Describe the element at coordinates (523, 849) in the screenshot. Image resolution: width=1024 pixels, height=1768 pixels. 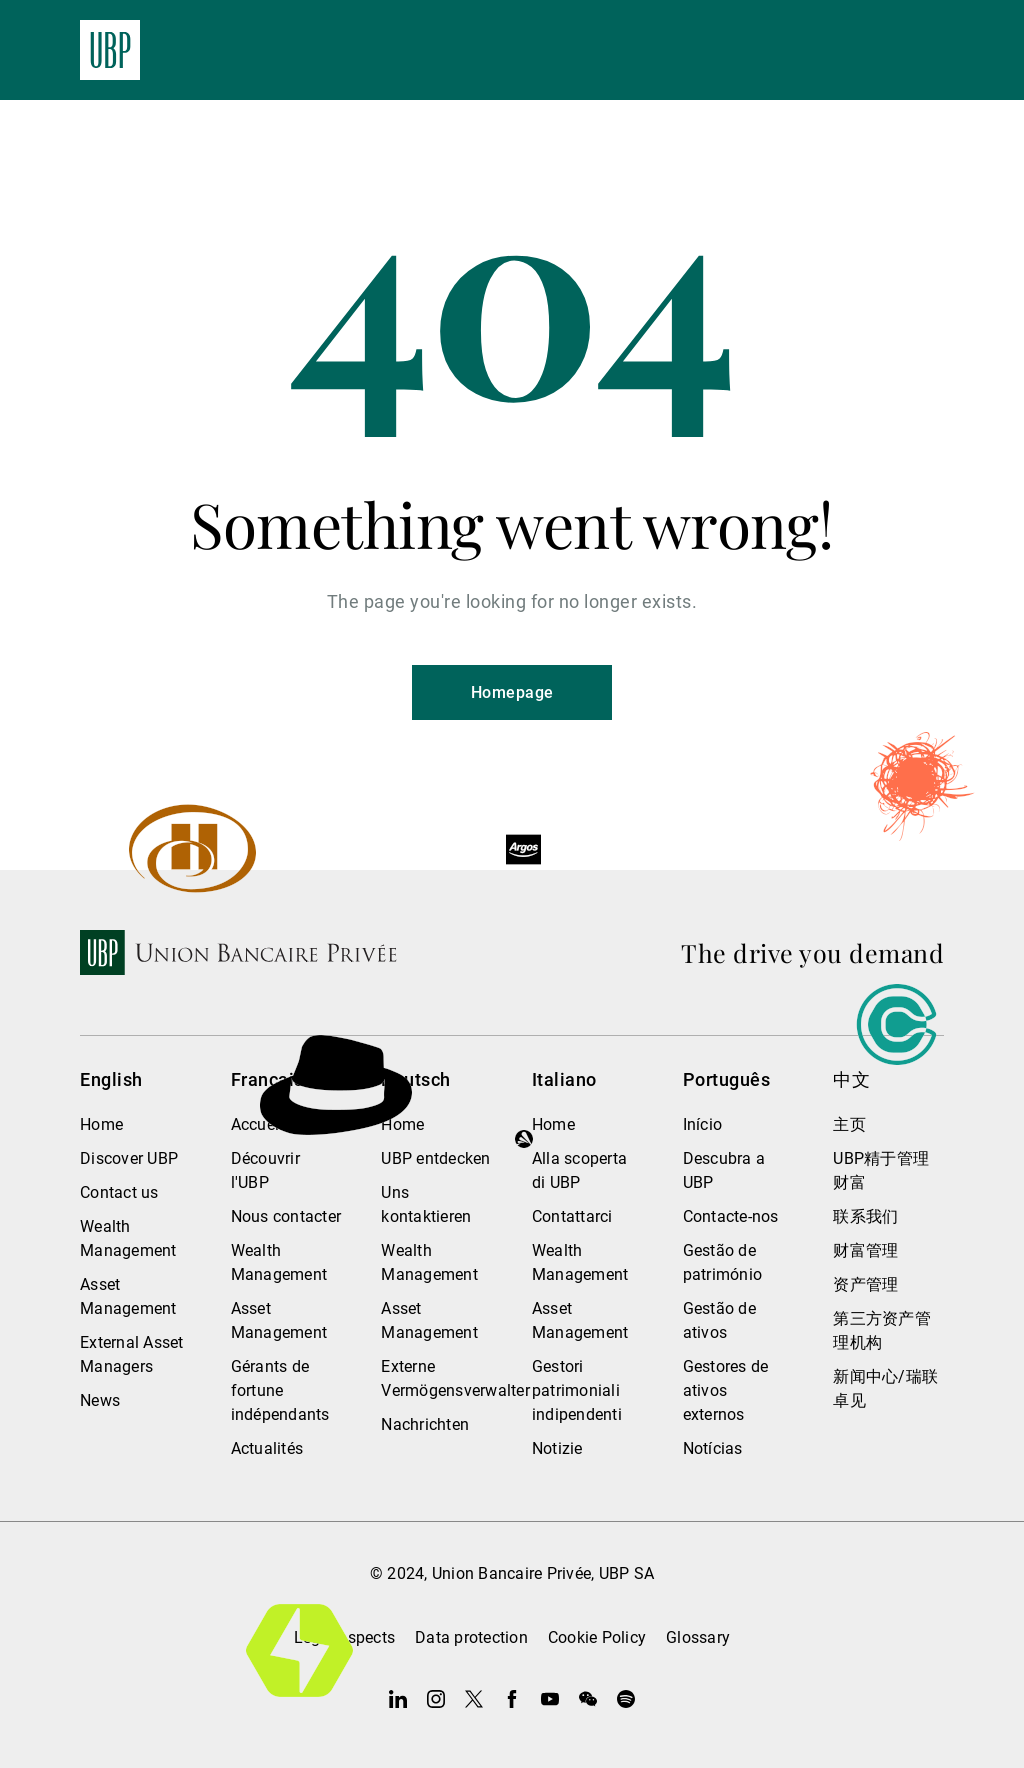
I see `Argos retailer logo` at that location.